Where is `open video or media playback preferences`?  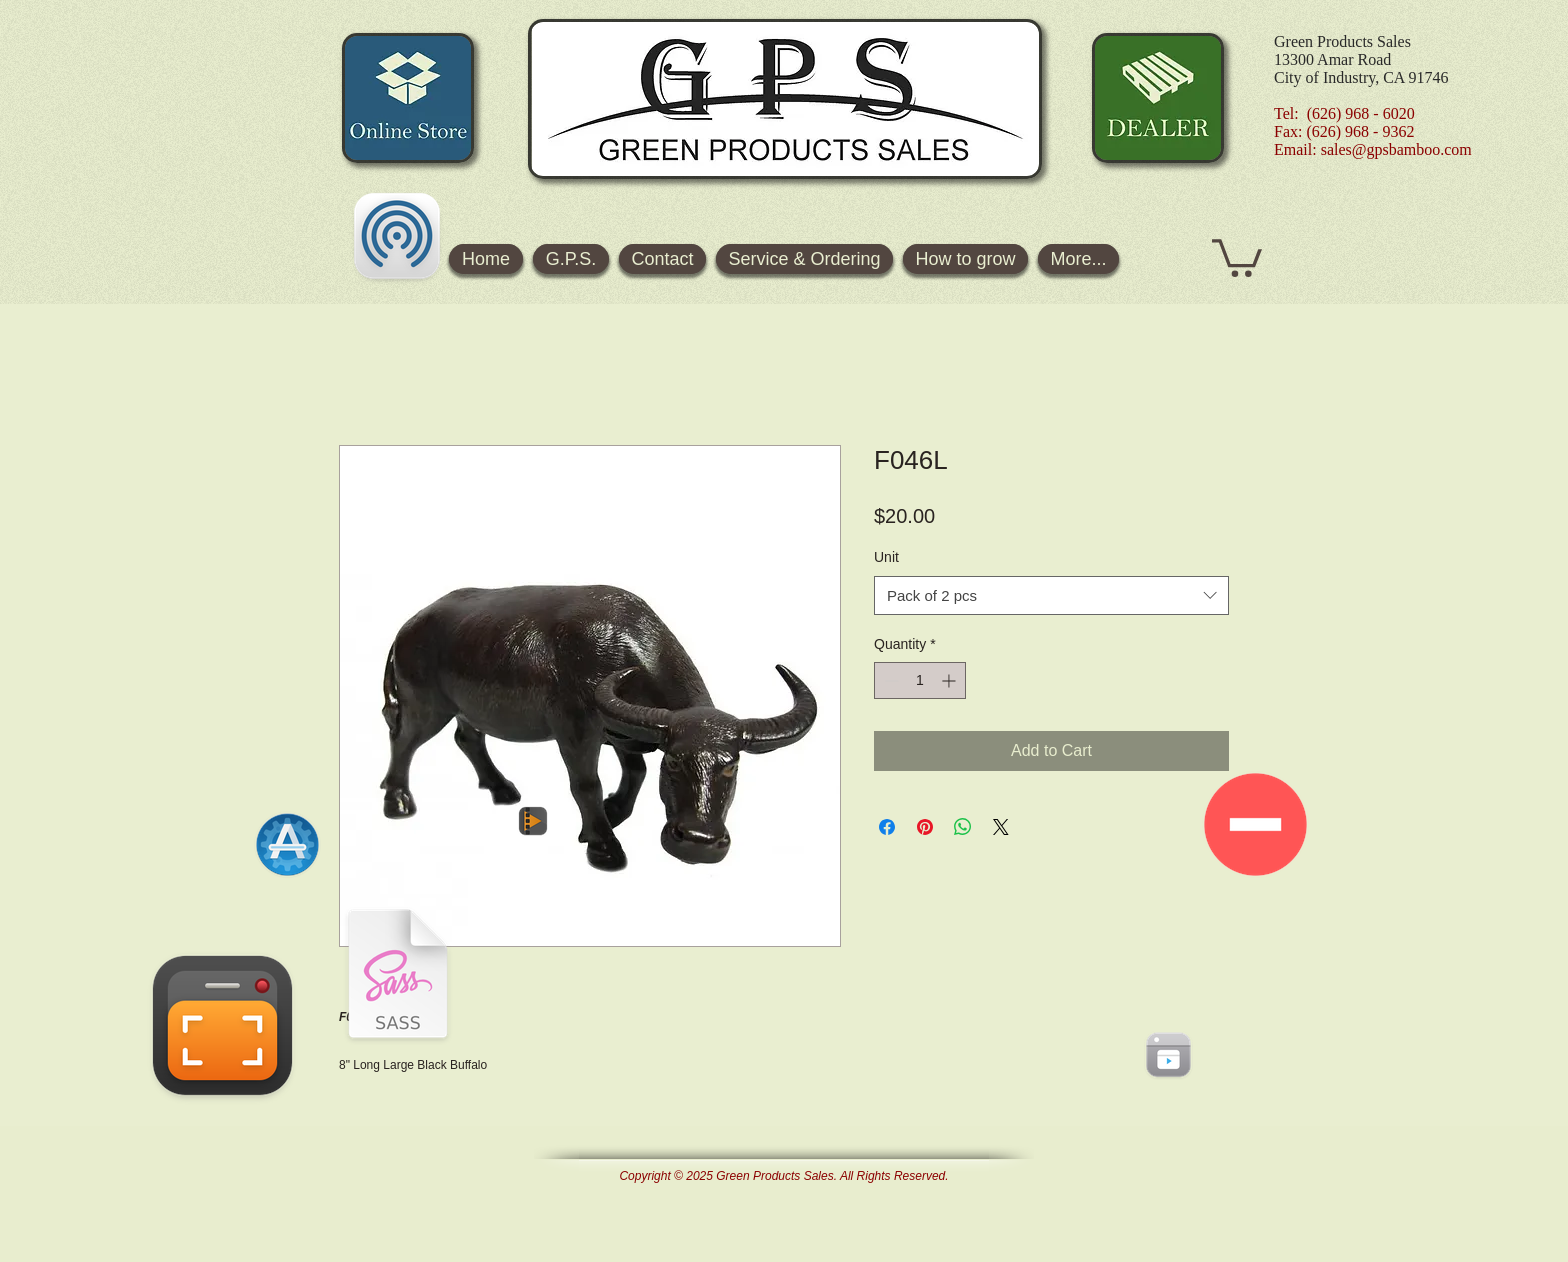 open video or media playback preferences is located at coordinates (1168, 1055).